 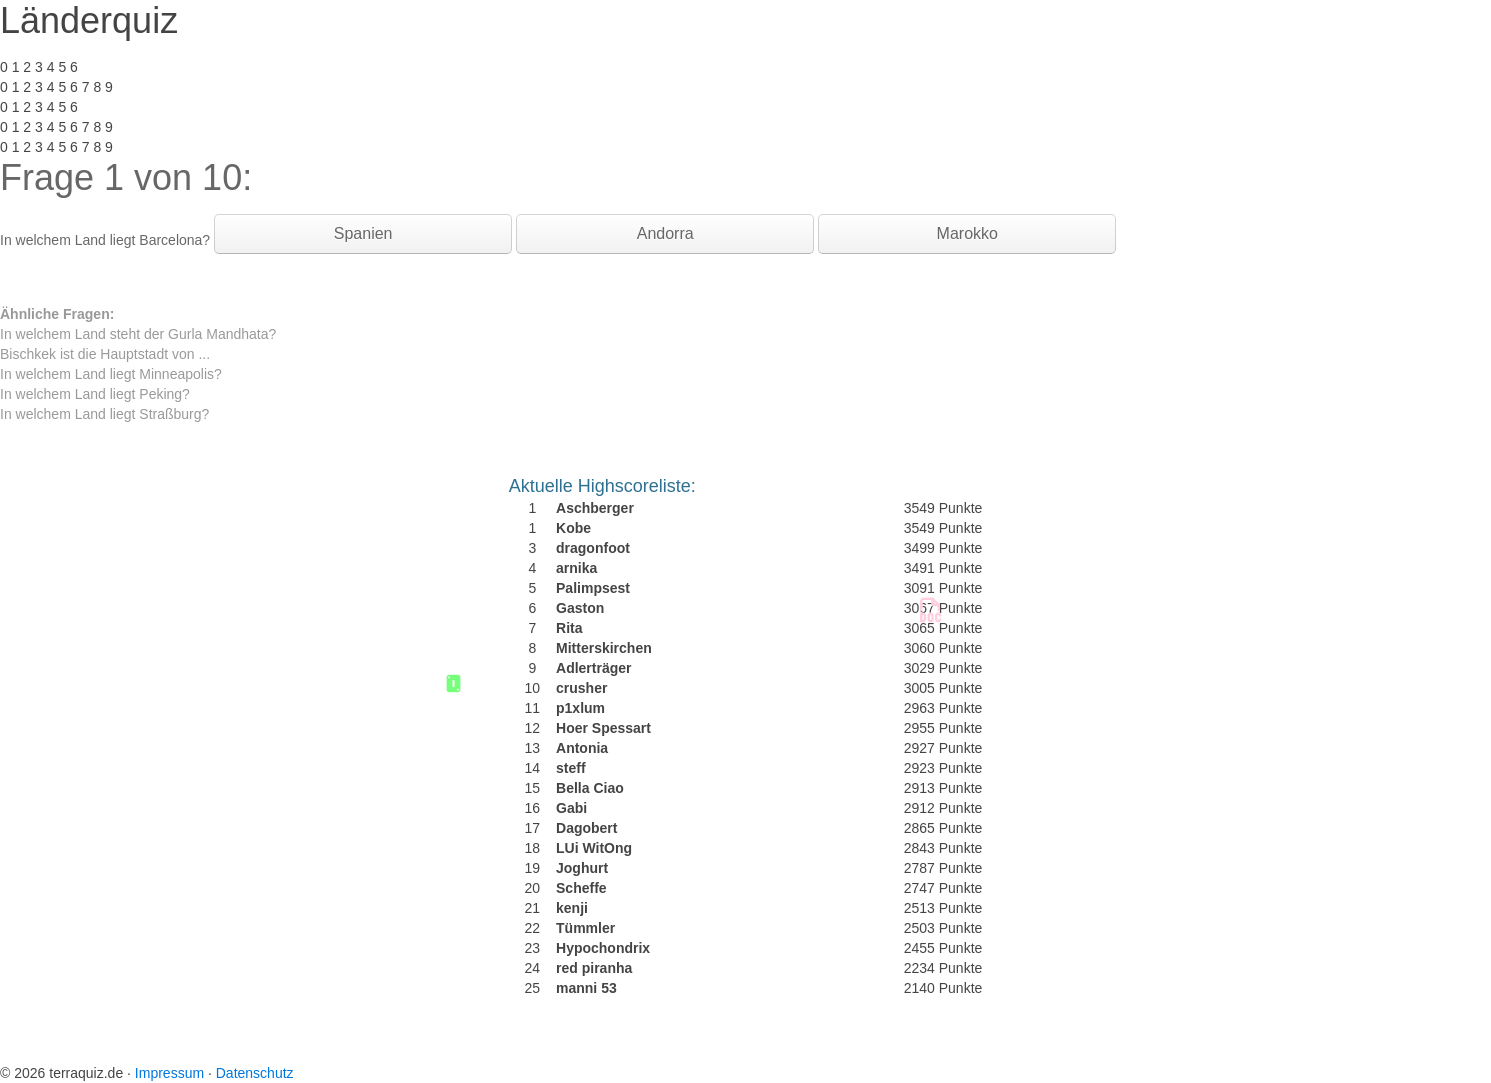 What do you see at coordinates (453, 683) in the screenshot?
I see `ace of clubs playing card` at bounding box center [453, 683].